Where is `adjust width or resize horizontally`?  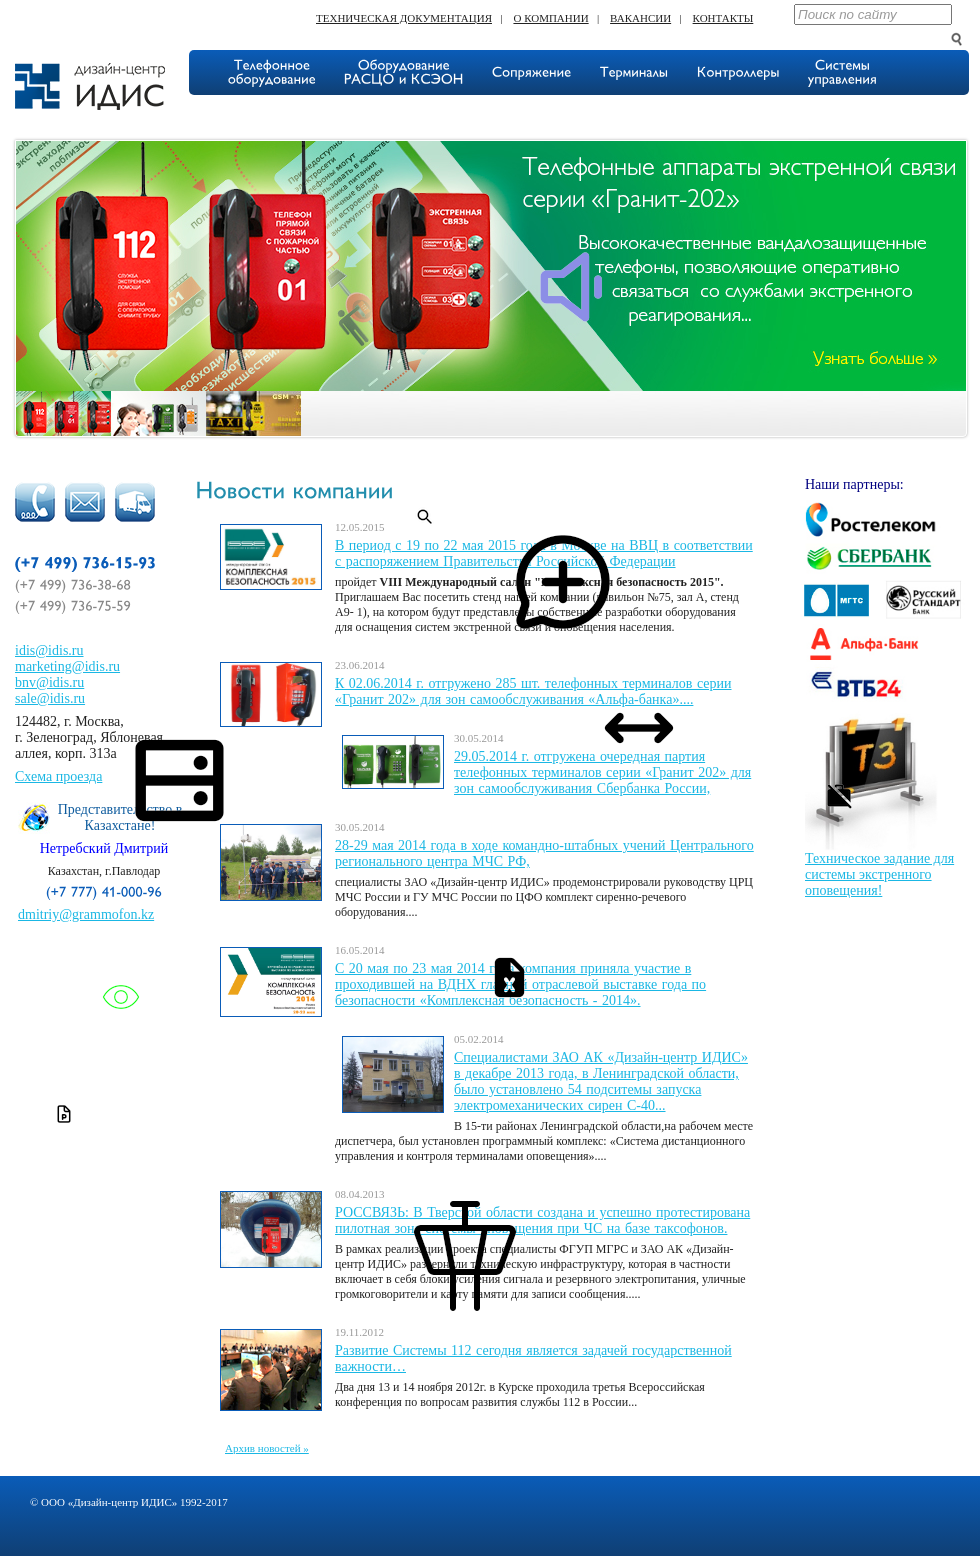
adjust width or resize horizontally is located at coordinates (639, 728).